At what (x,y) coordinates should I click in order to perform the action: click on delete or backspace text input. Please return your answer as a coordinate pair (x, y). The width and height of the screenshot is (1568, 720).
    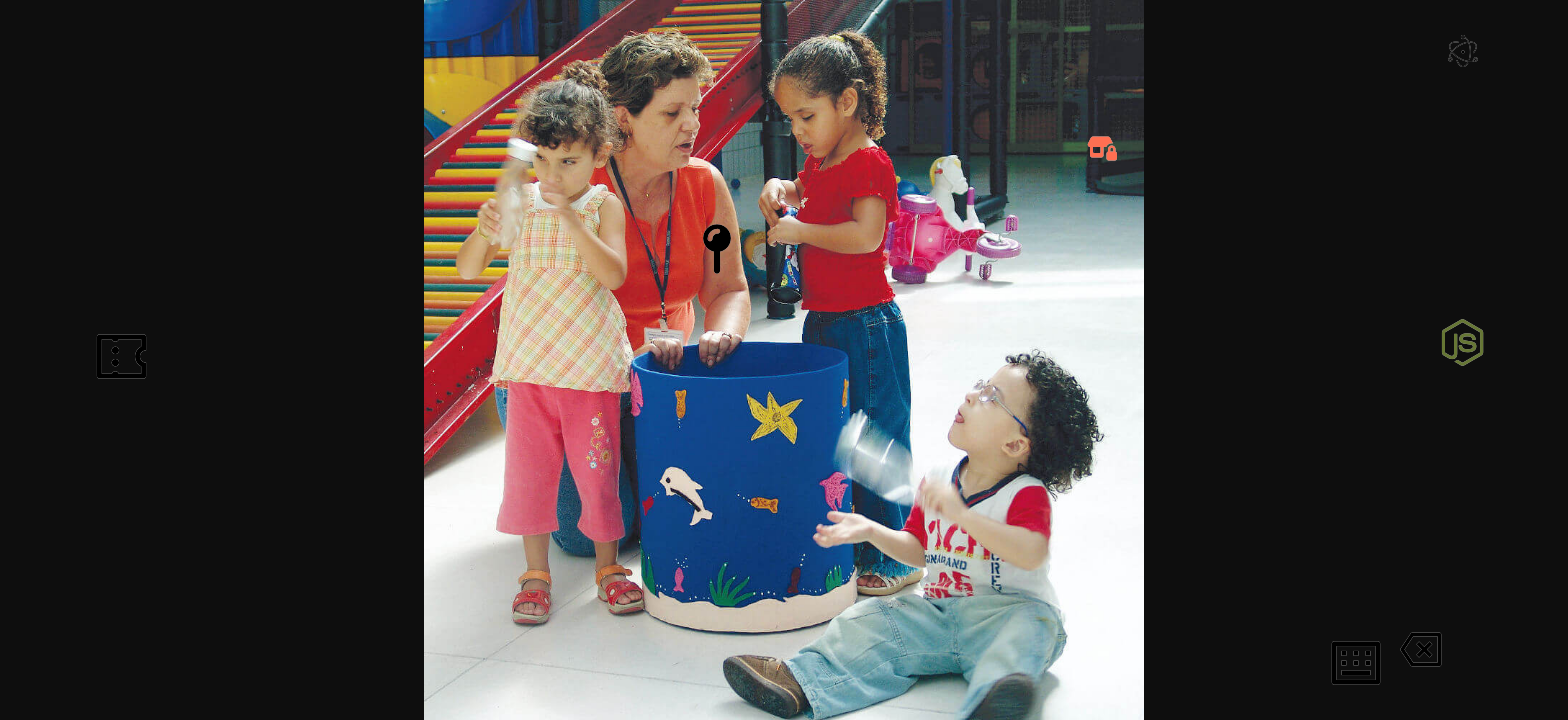
    Looking at the image, I should click on (1422, 649).